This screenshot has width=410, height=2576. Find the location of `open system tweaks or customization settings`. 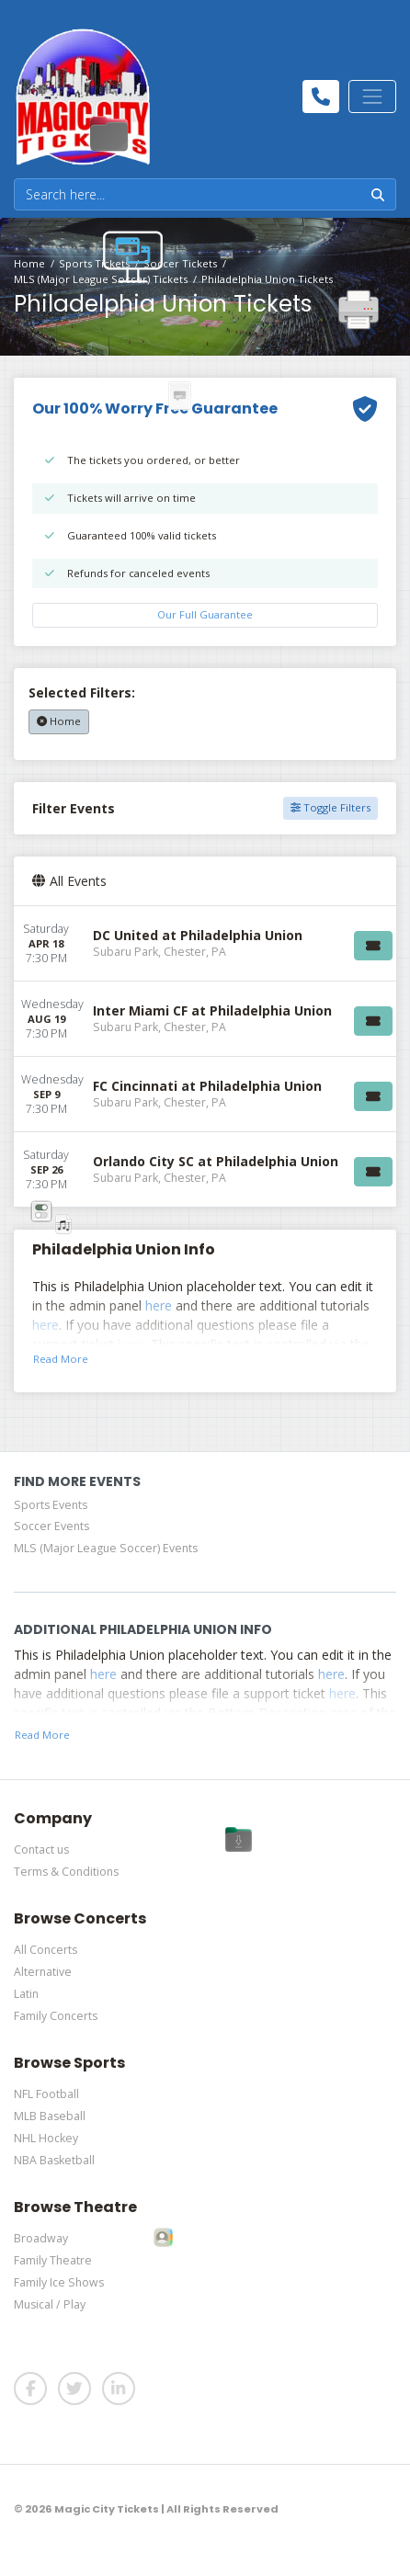

open system tweaks or customization settings is located at coordinates (41, 1211).